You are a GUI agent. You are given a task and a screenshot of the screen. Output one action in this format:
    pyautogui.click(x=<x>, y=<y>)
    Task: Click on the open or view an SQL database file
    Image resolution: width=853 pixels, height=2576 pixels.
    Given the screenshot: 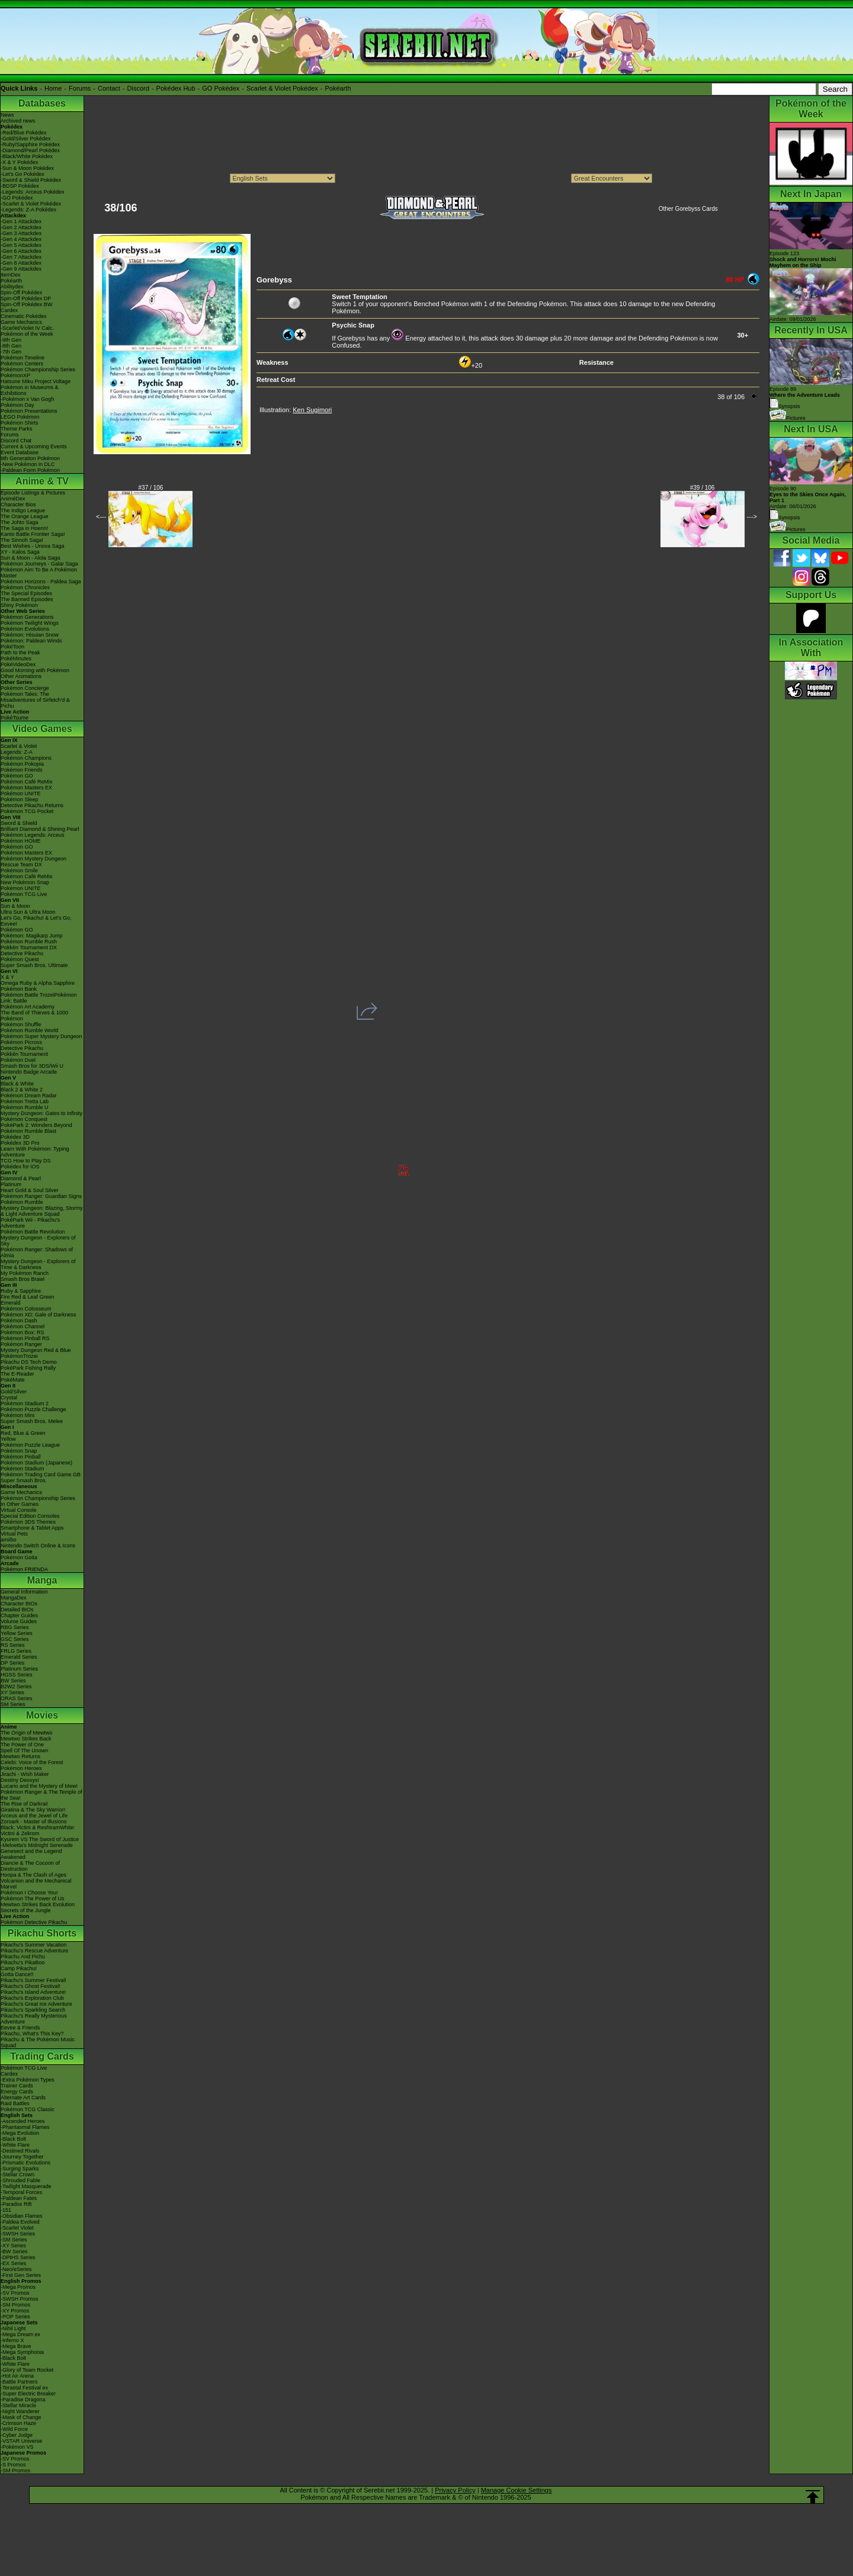 What is the action you would take?
    pyautogui.click(x=403, y=1171)
    